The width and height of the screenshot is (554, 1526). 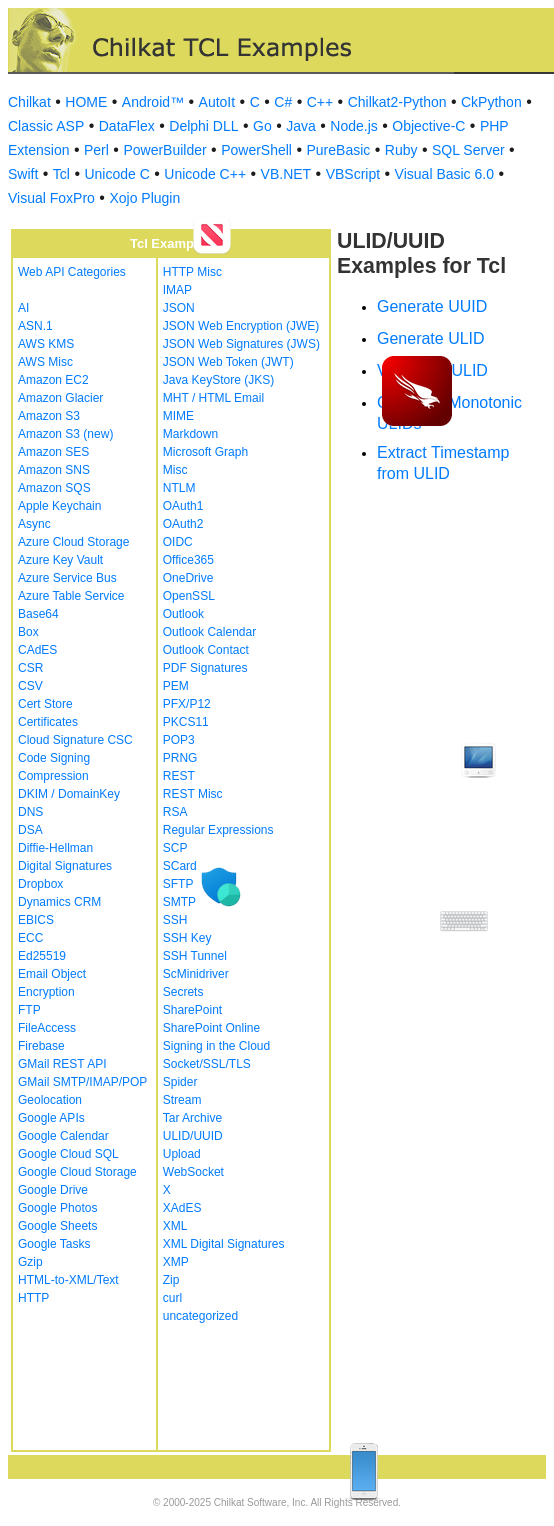 What do you see at coordinates (464, 921) in the screenshot?
I see `connect a bluetooth keyboard` at bounding box center [464, 921].